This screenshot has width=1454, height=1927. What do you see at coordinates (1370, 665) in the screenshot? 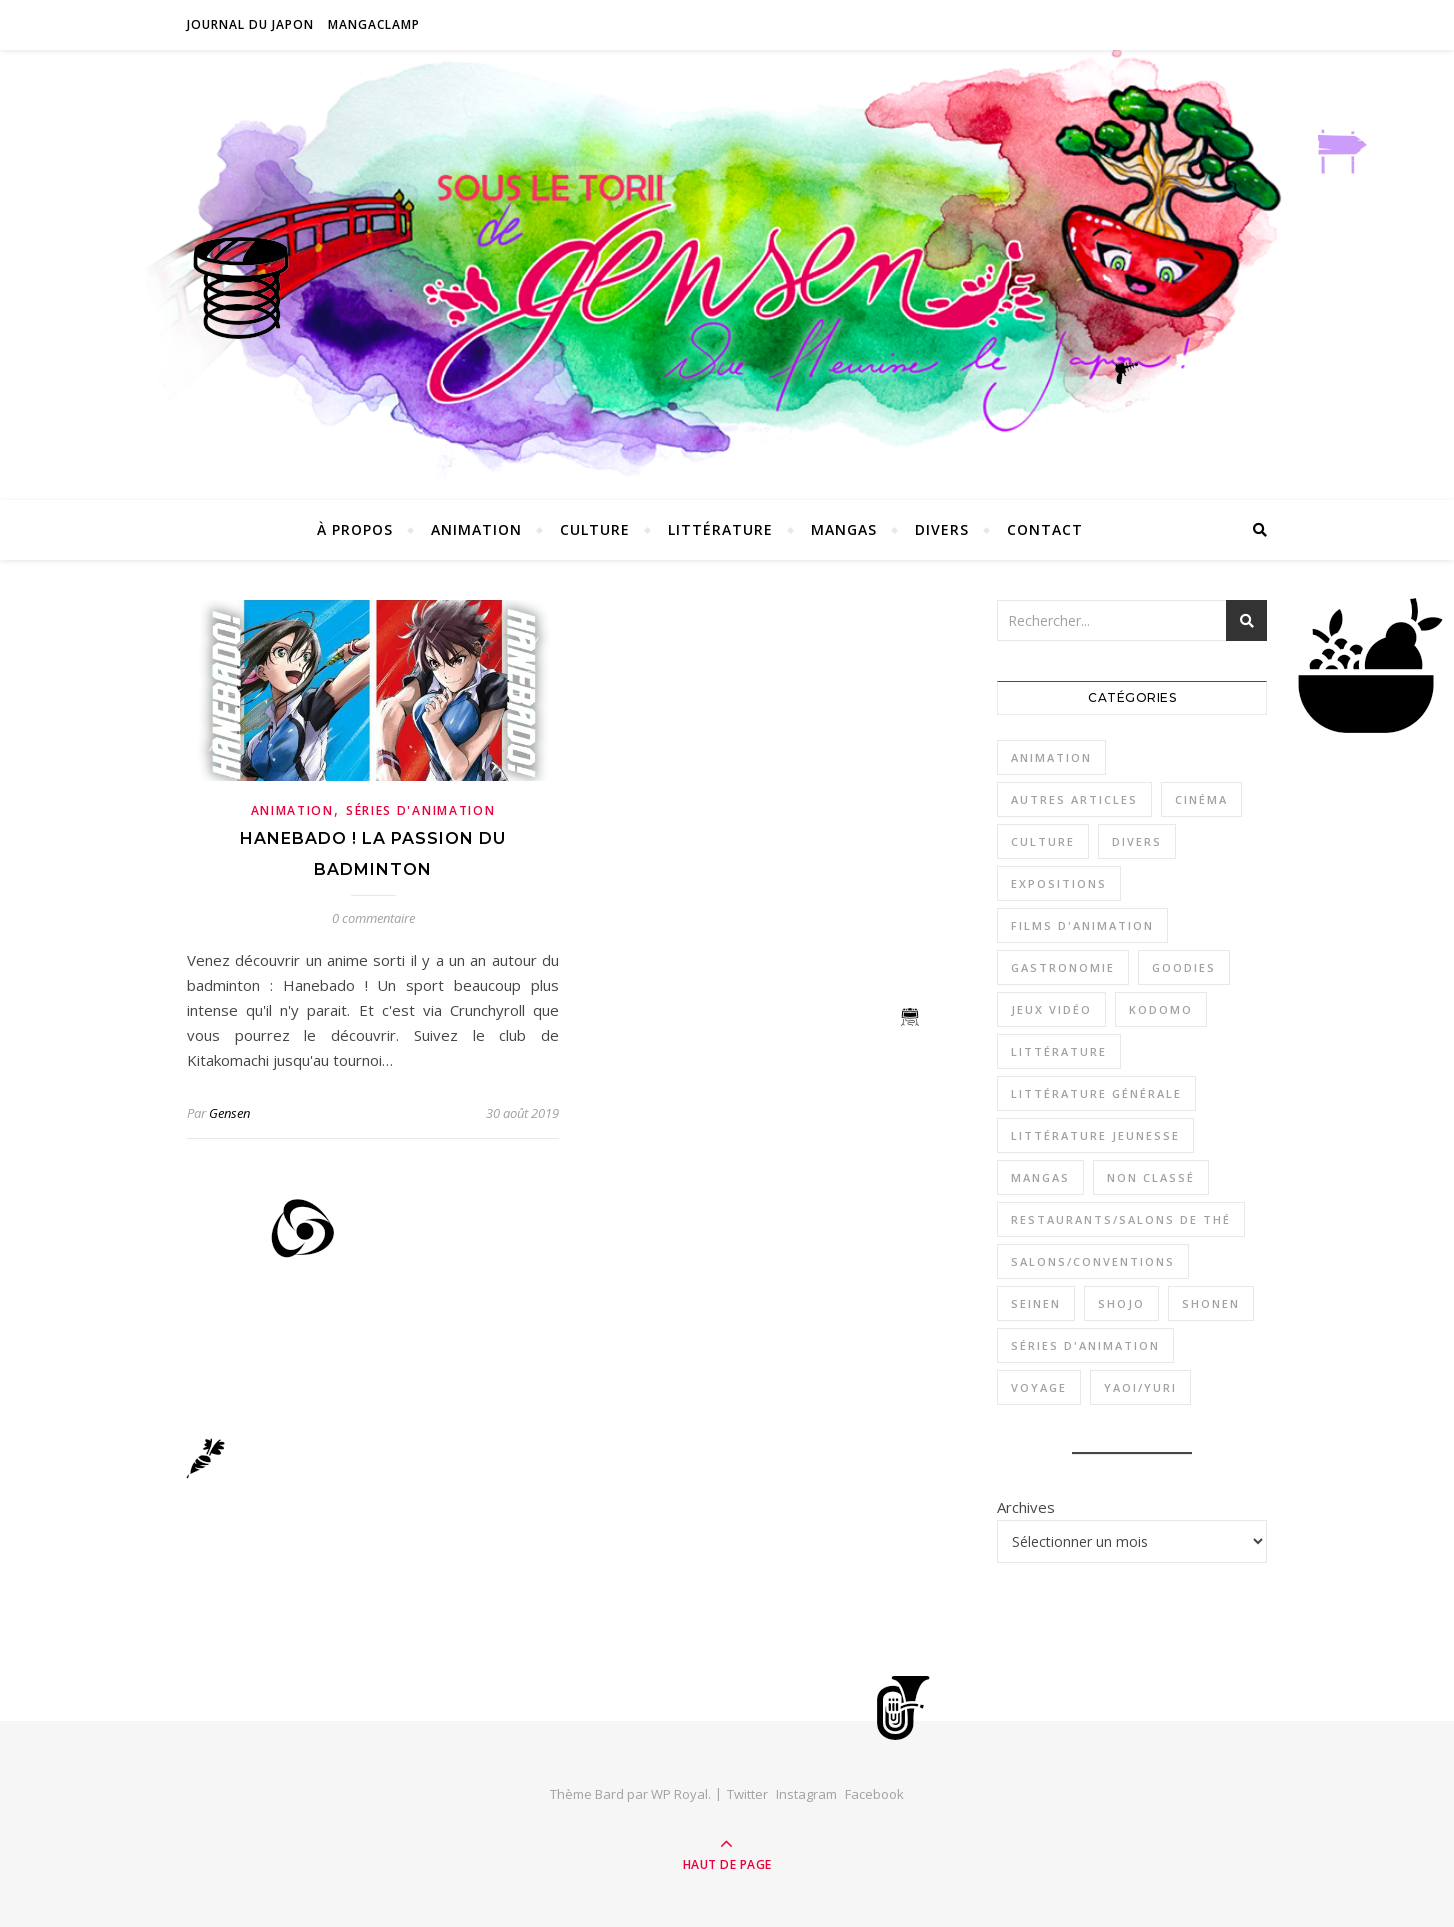
I see `view healthy food or nutrition options` at bounding box center [1370, 665].